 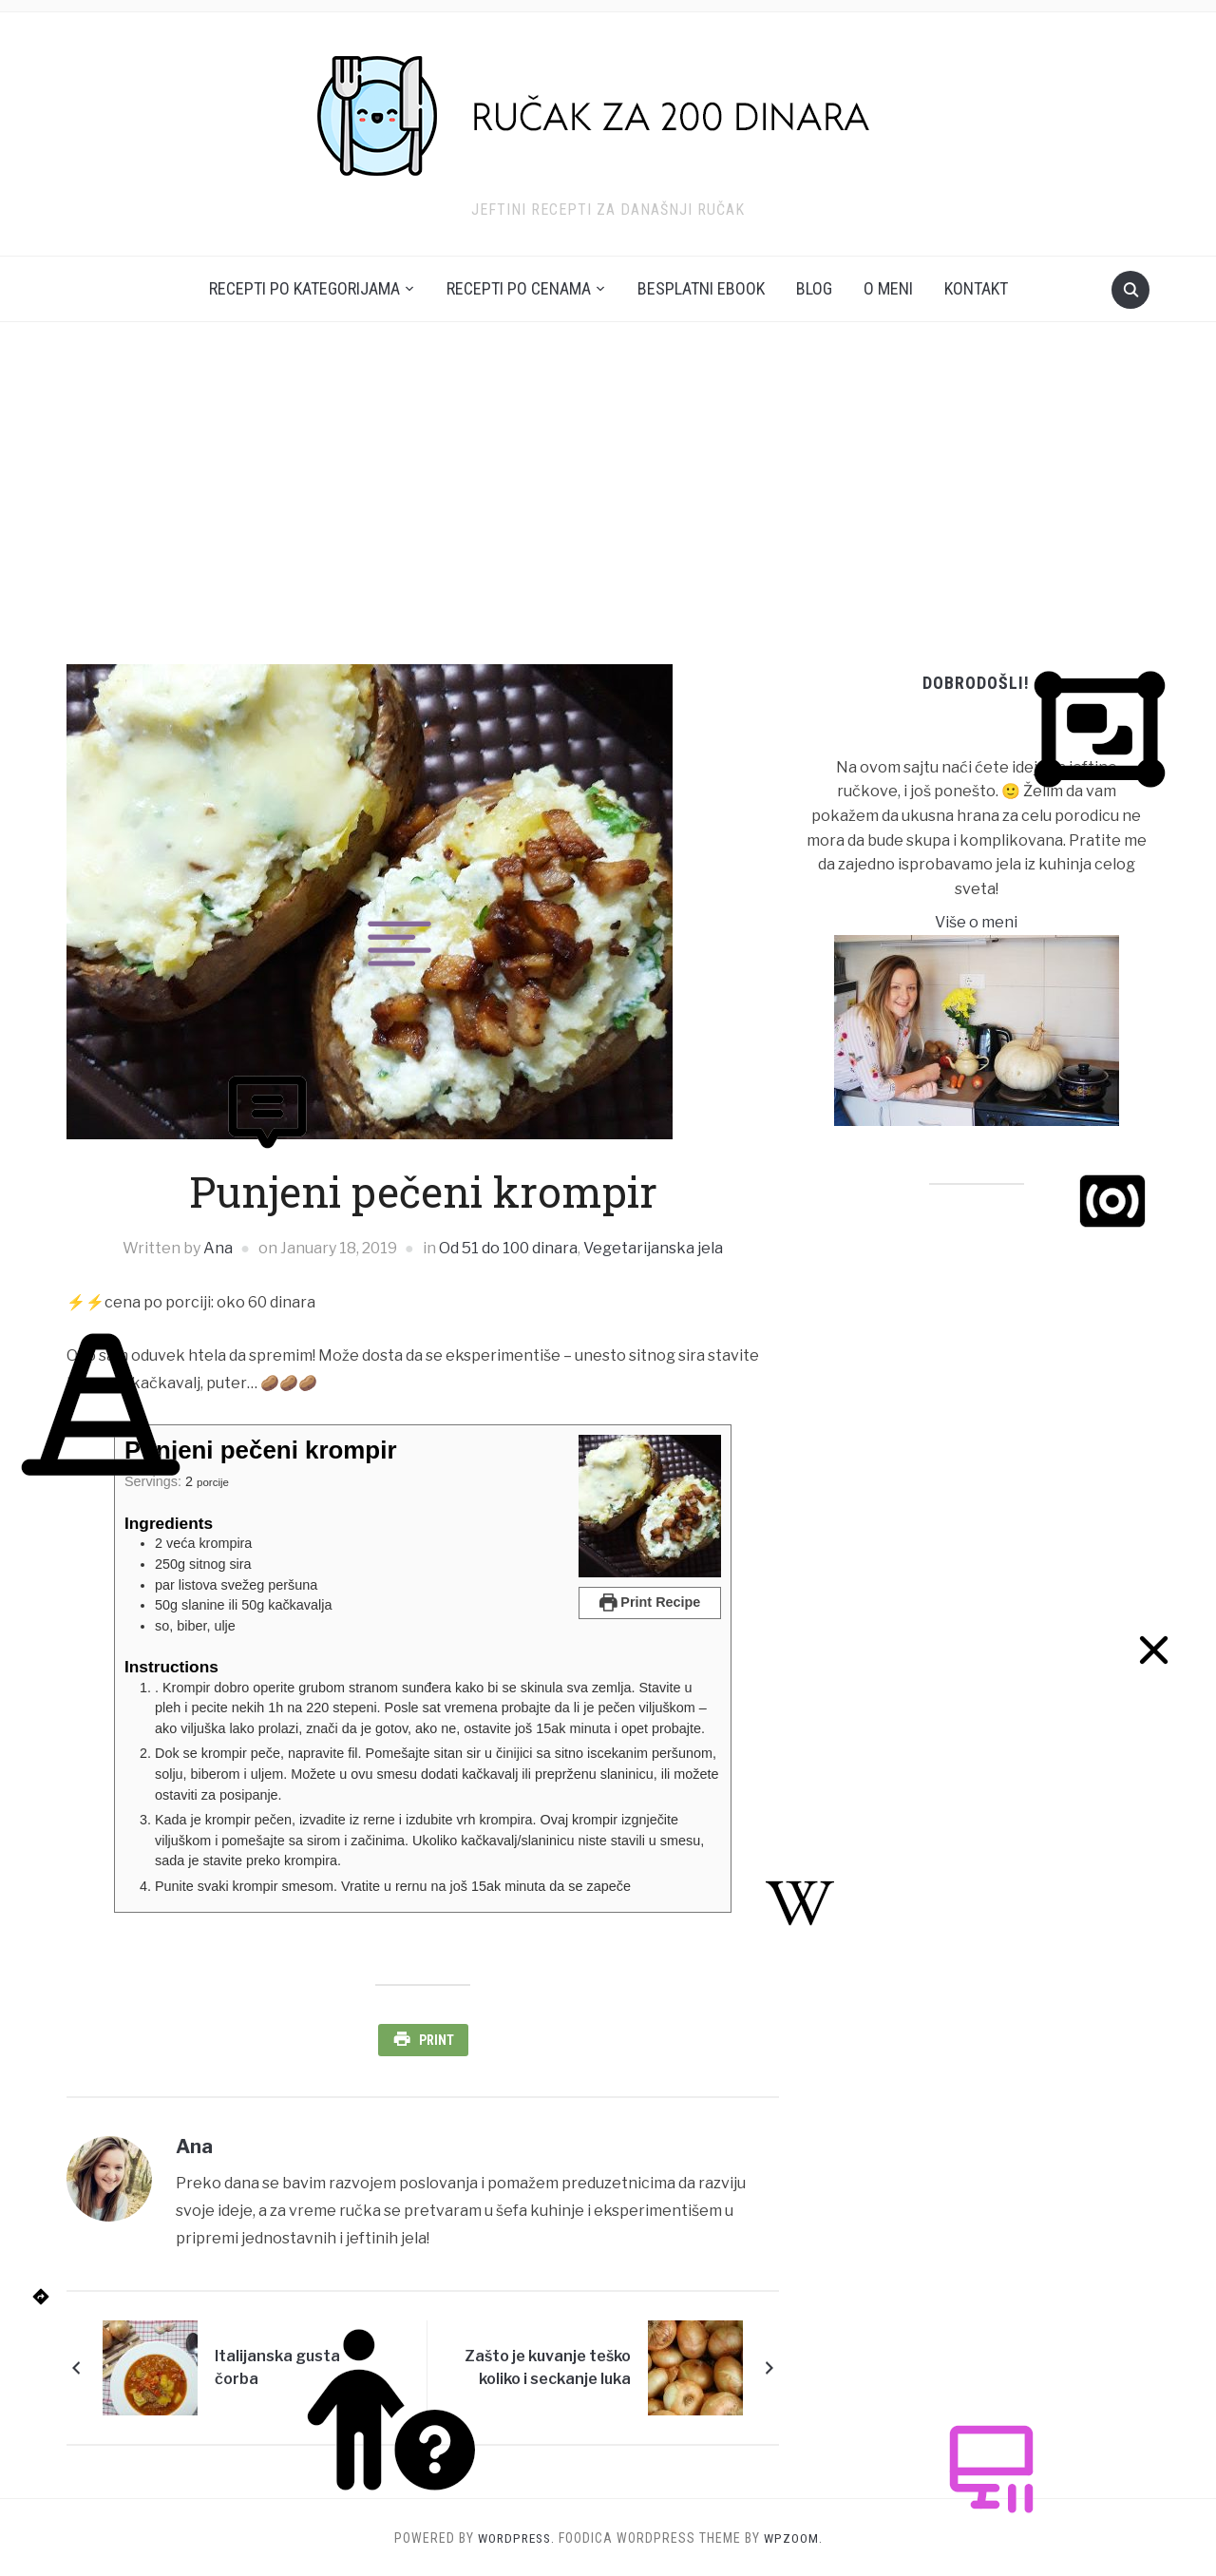 What do you see at coordinates (386, 2410) in the screenshot?
I see `access help or support about user accounts` at bounding box center [386, 2410].